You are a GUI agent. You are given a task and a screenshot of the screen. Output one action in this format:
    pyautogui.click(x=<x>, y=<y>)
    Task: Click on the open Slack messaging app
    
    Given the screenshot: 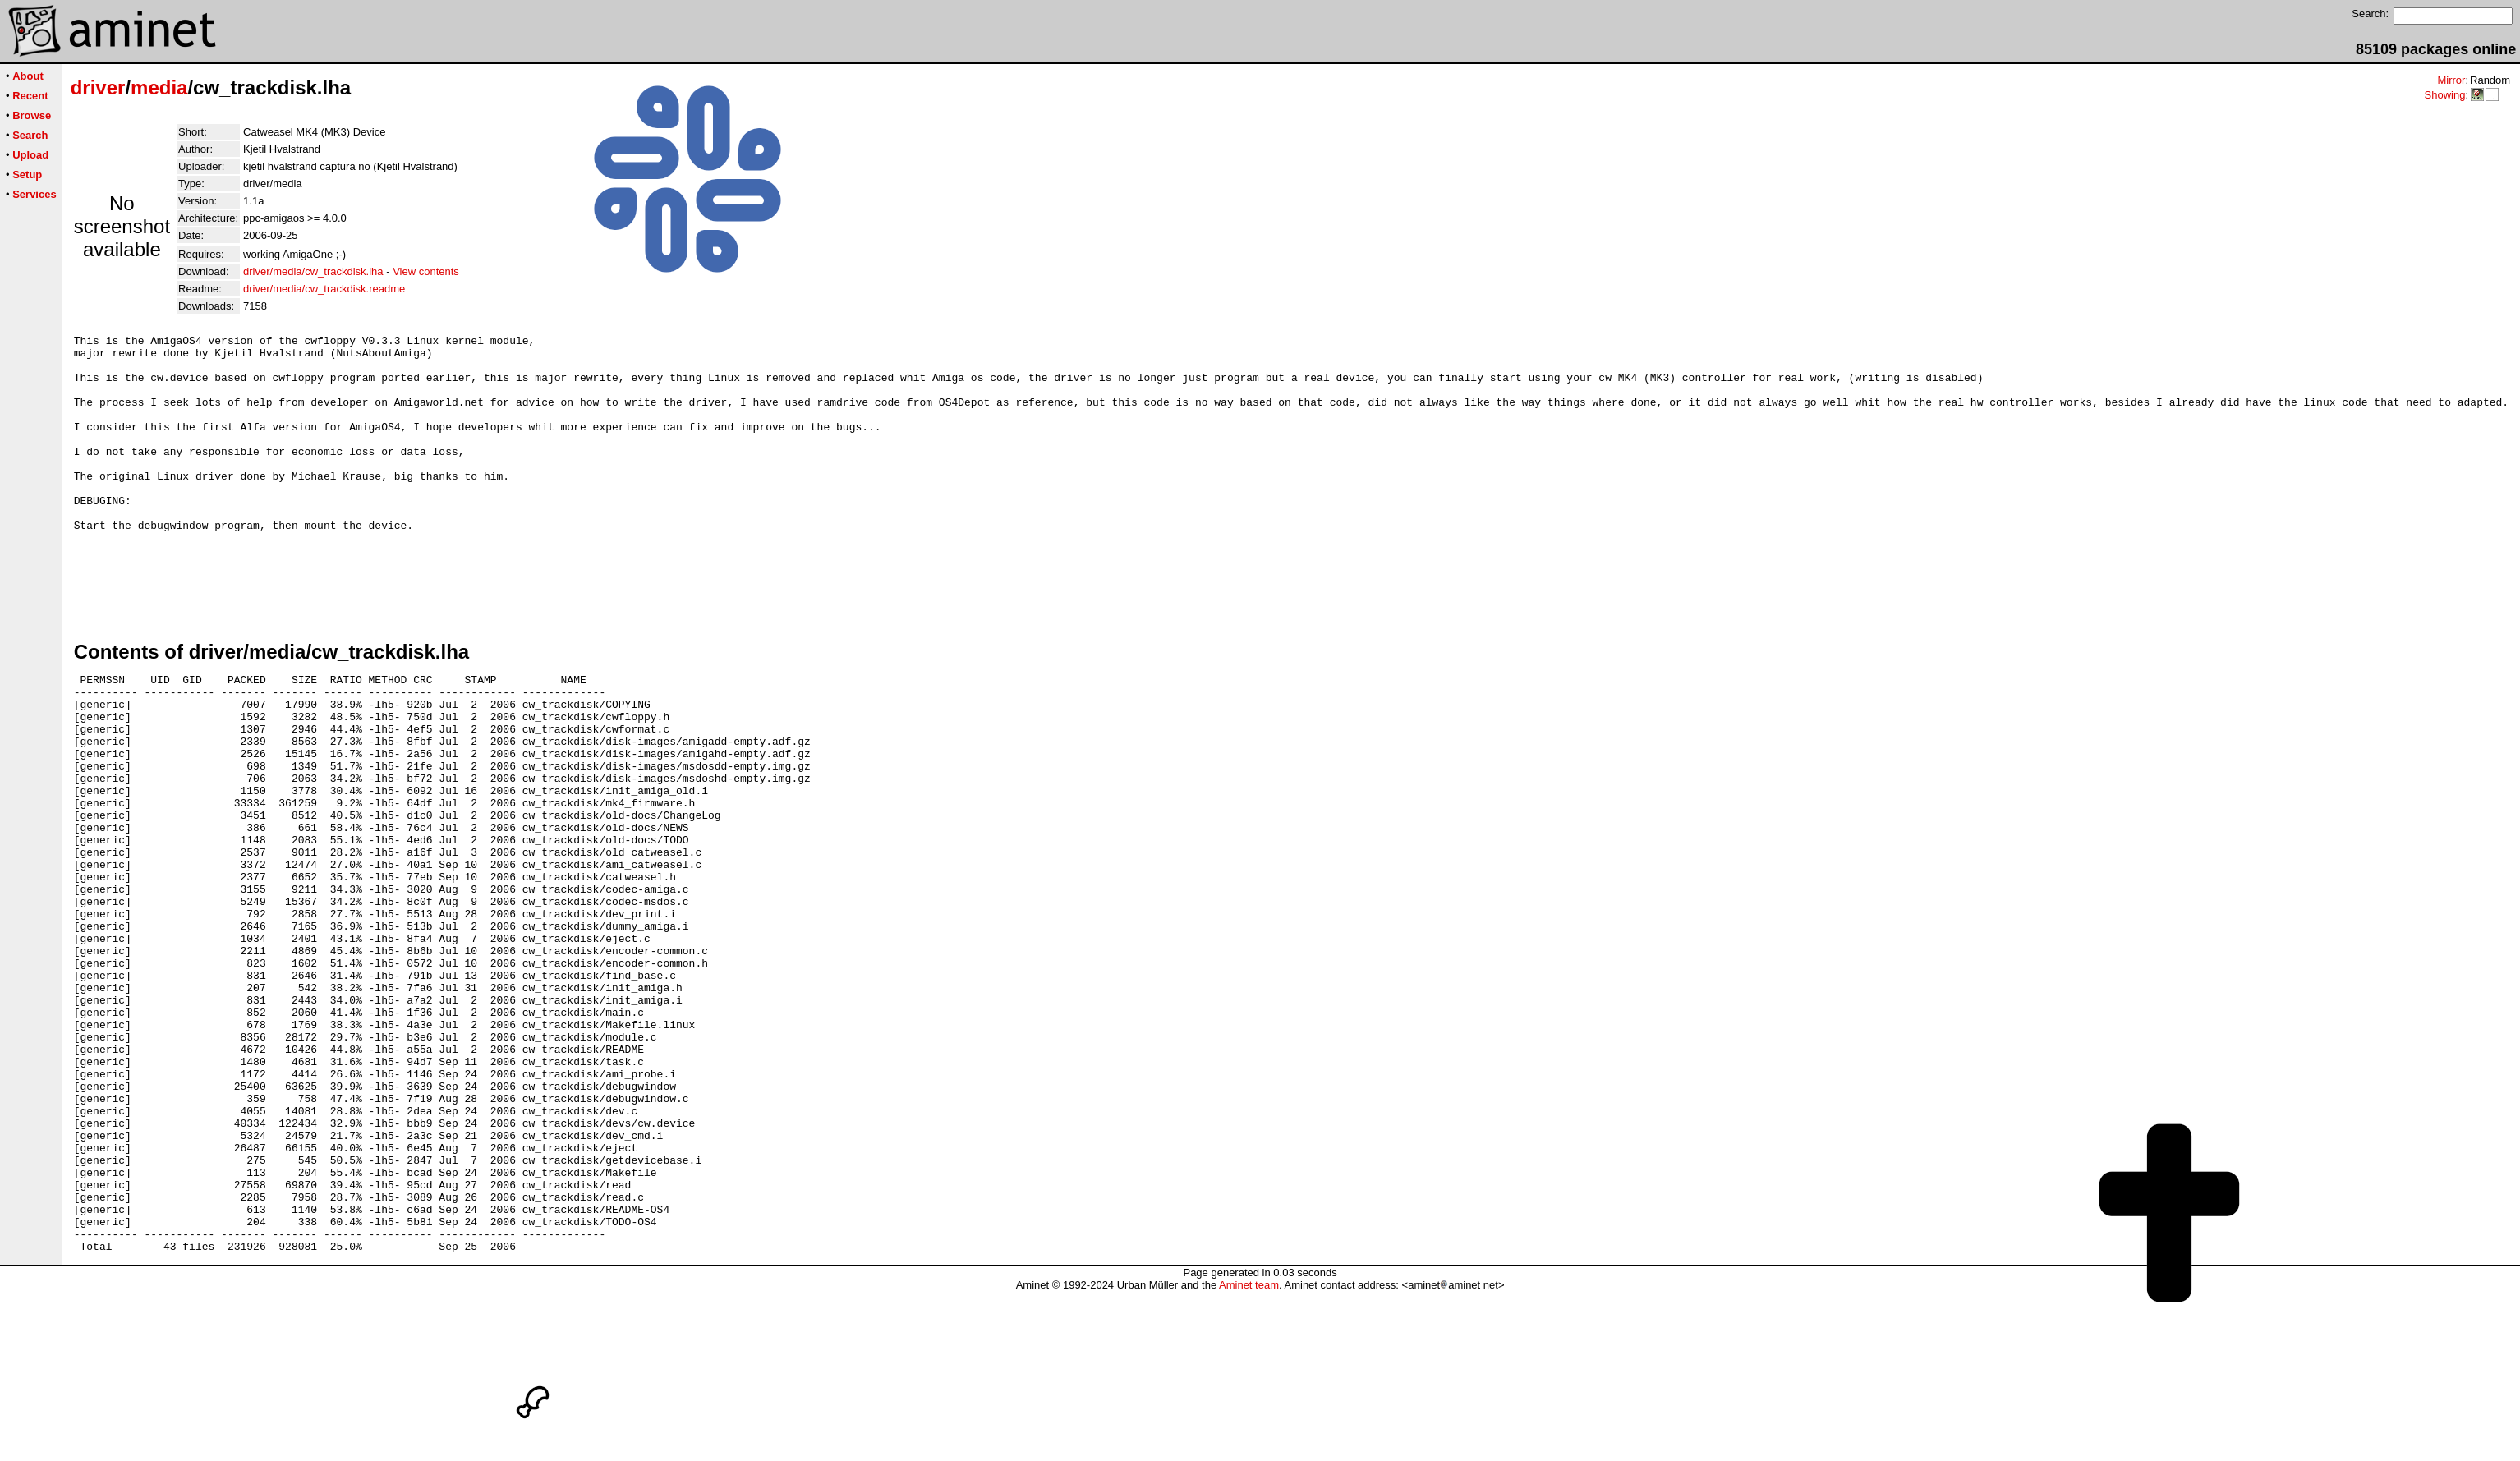 What is the action you would take?
    pyautogui.click(x=687, y=179)
    